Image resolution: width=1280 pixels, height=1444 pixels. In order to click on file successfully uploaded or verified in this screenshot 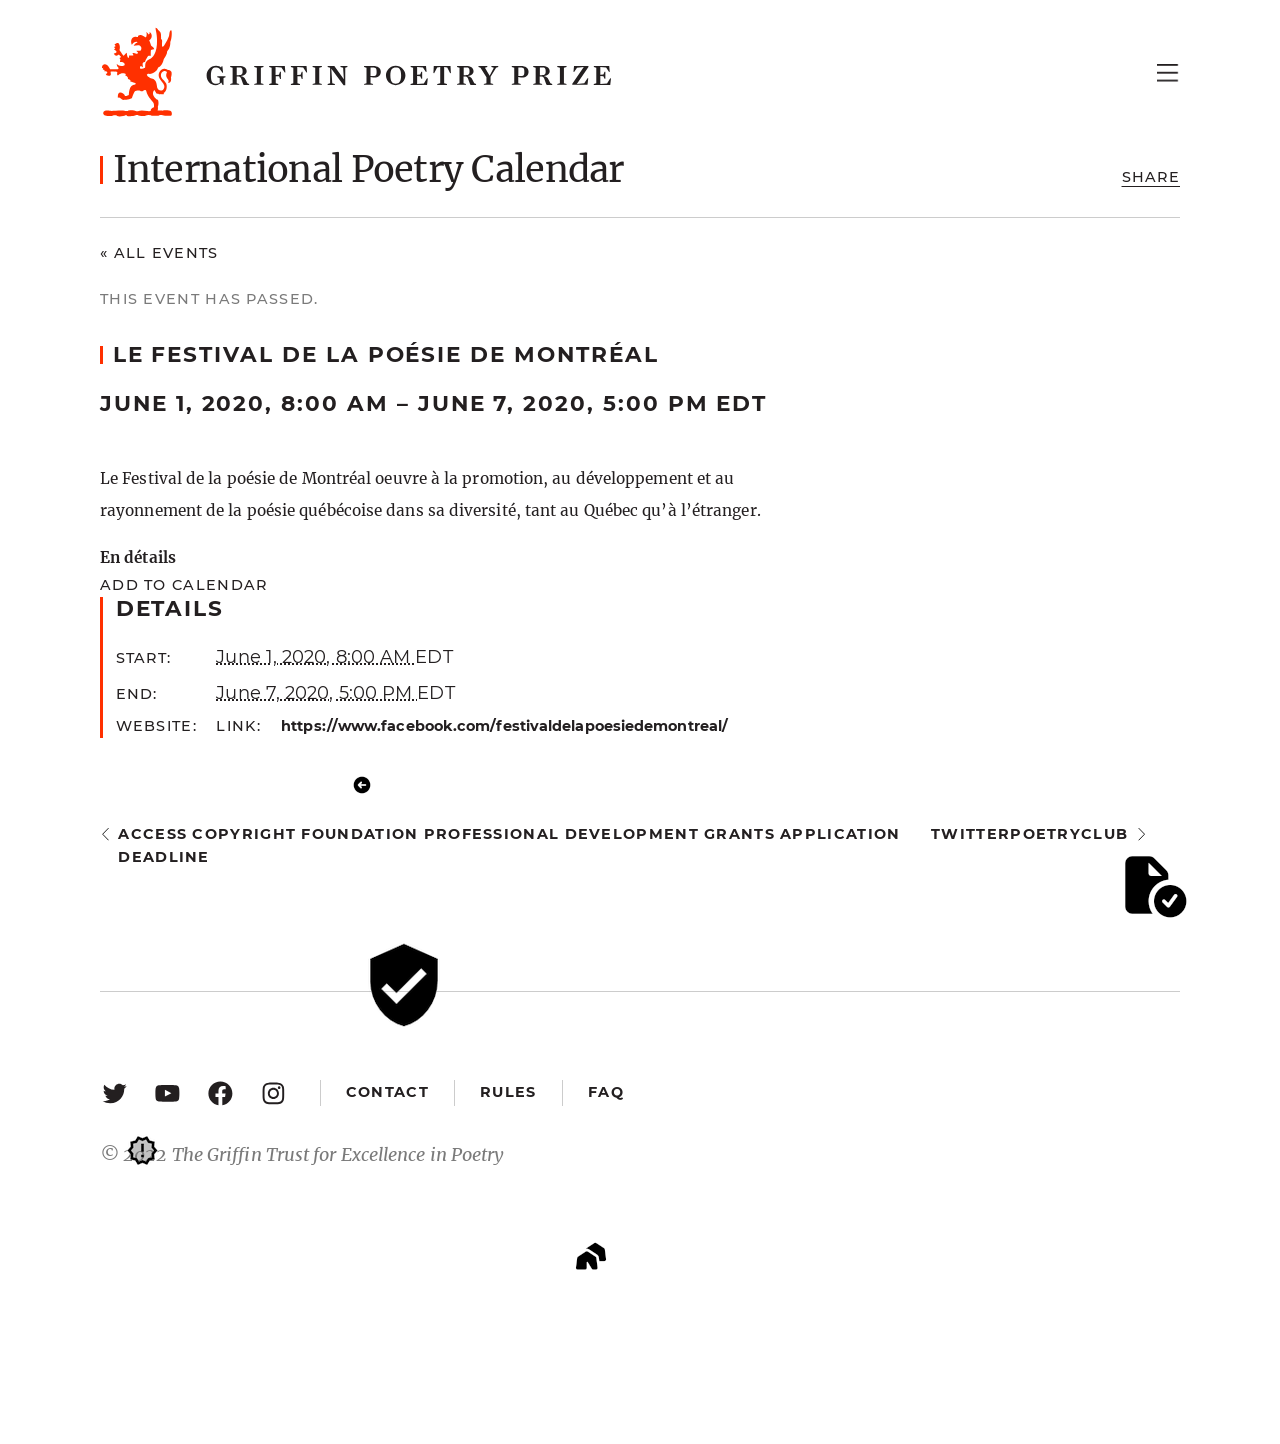, I will do `click(1154, 885)`.